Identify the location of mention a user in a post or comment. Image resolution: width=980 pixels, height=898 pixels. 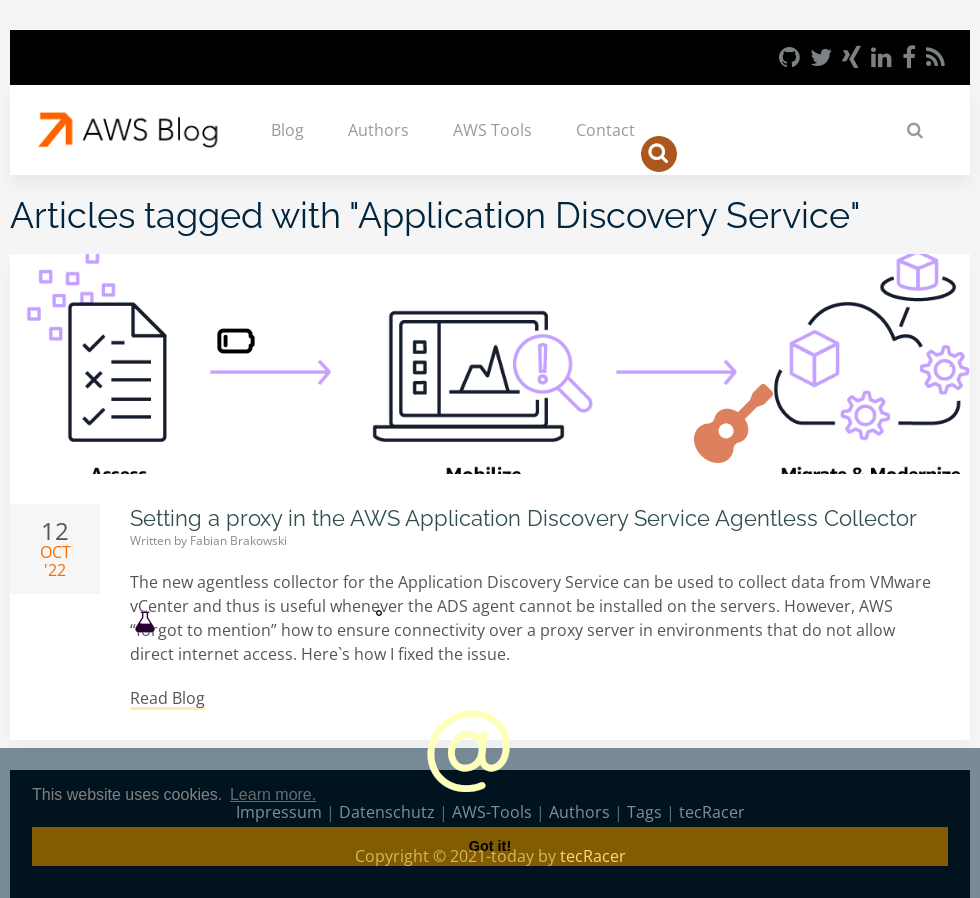
(468, 751).